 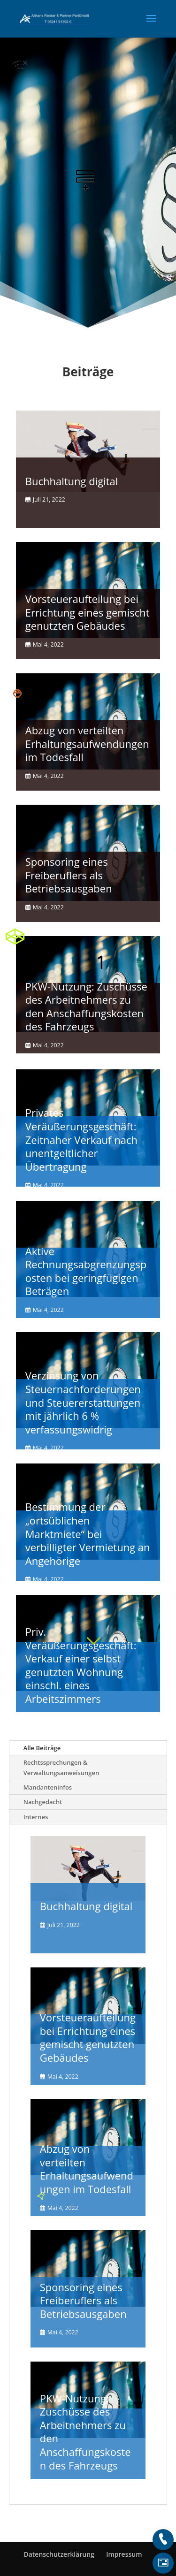 I want to click on add a new row to the bottom of a table, so click(x=85, y=179).